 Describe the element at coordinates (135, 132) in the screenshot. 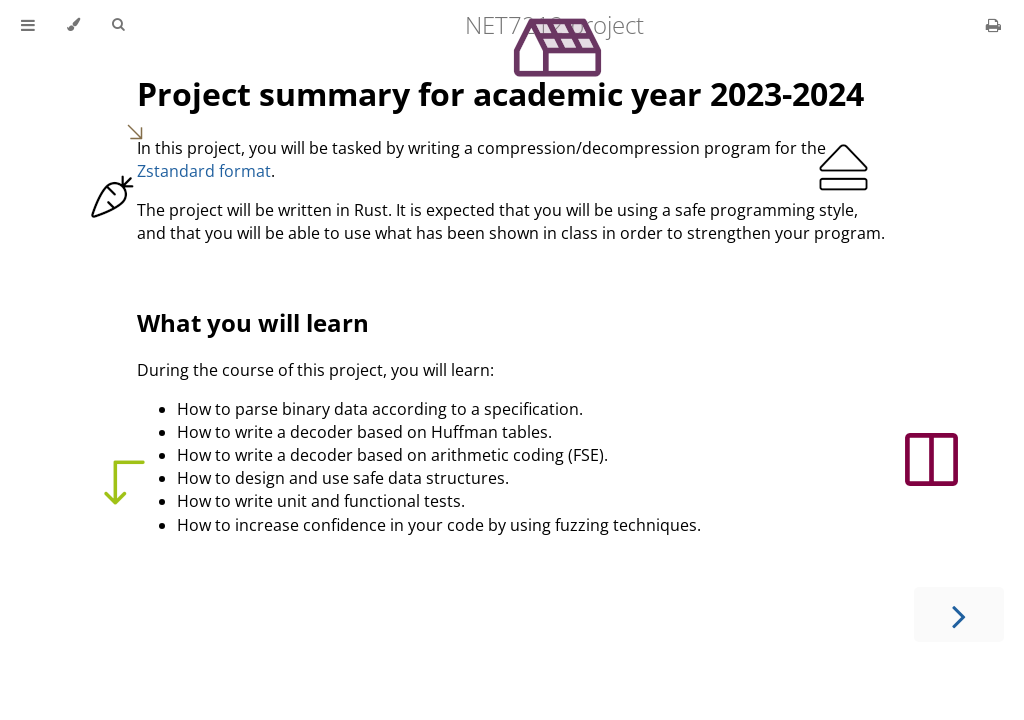

I see `navigate to the next item diagonally` at that location.